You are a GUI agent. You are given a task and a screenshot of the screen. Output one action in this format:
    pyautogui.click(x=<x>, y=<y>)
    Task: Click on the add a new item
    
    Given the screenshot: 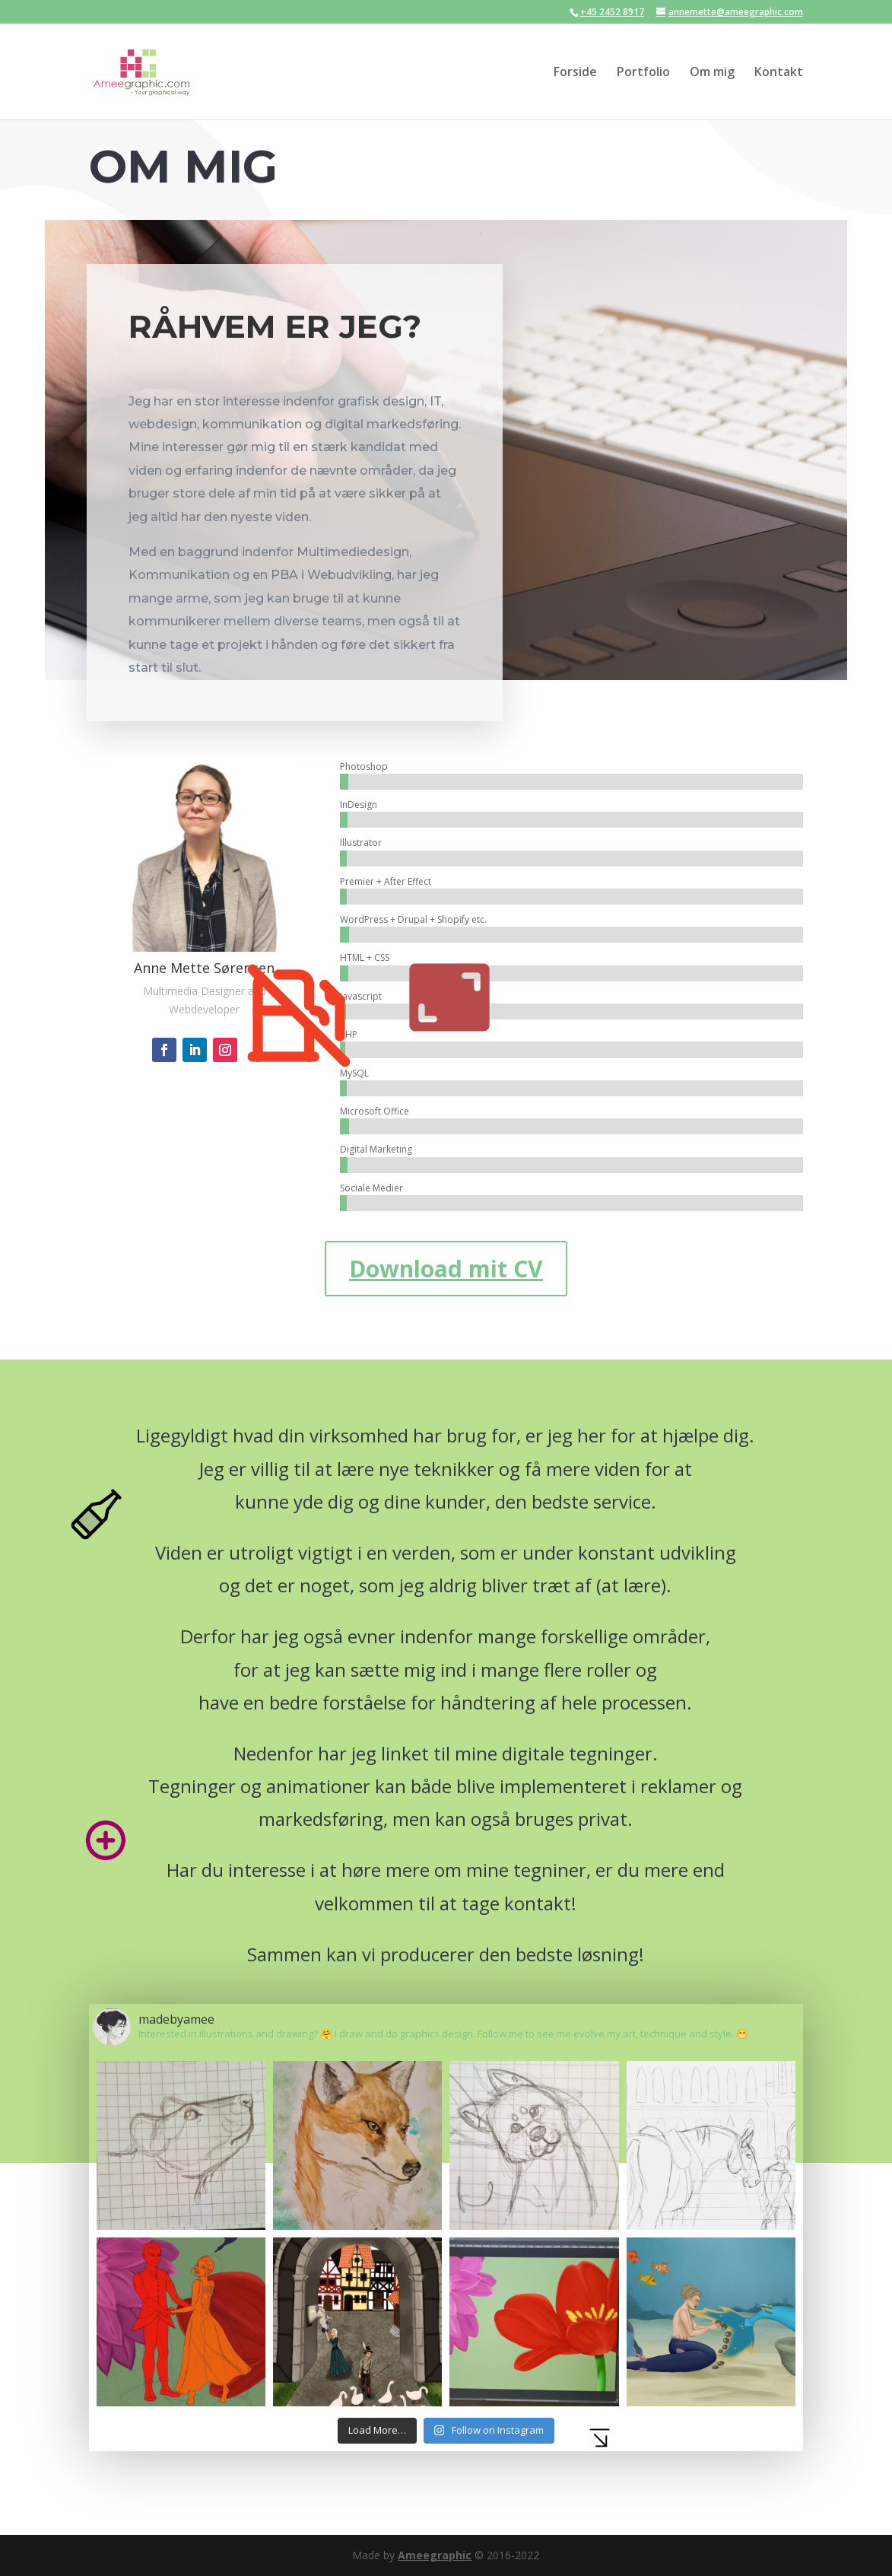 What is the action you would take?
    pyautogui.click(x=106, y=1840)
    